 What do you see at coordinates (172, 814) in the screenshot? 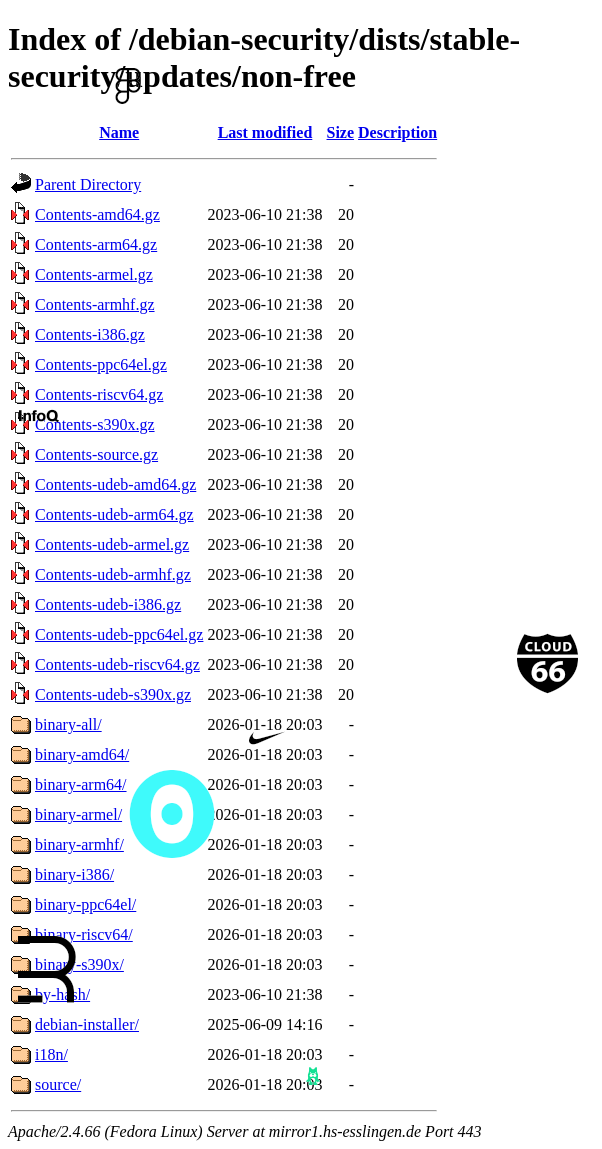
I see `open Observable data visualization platform` at bounding box center [172, 814].